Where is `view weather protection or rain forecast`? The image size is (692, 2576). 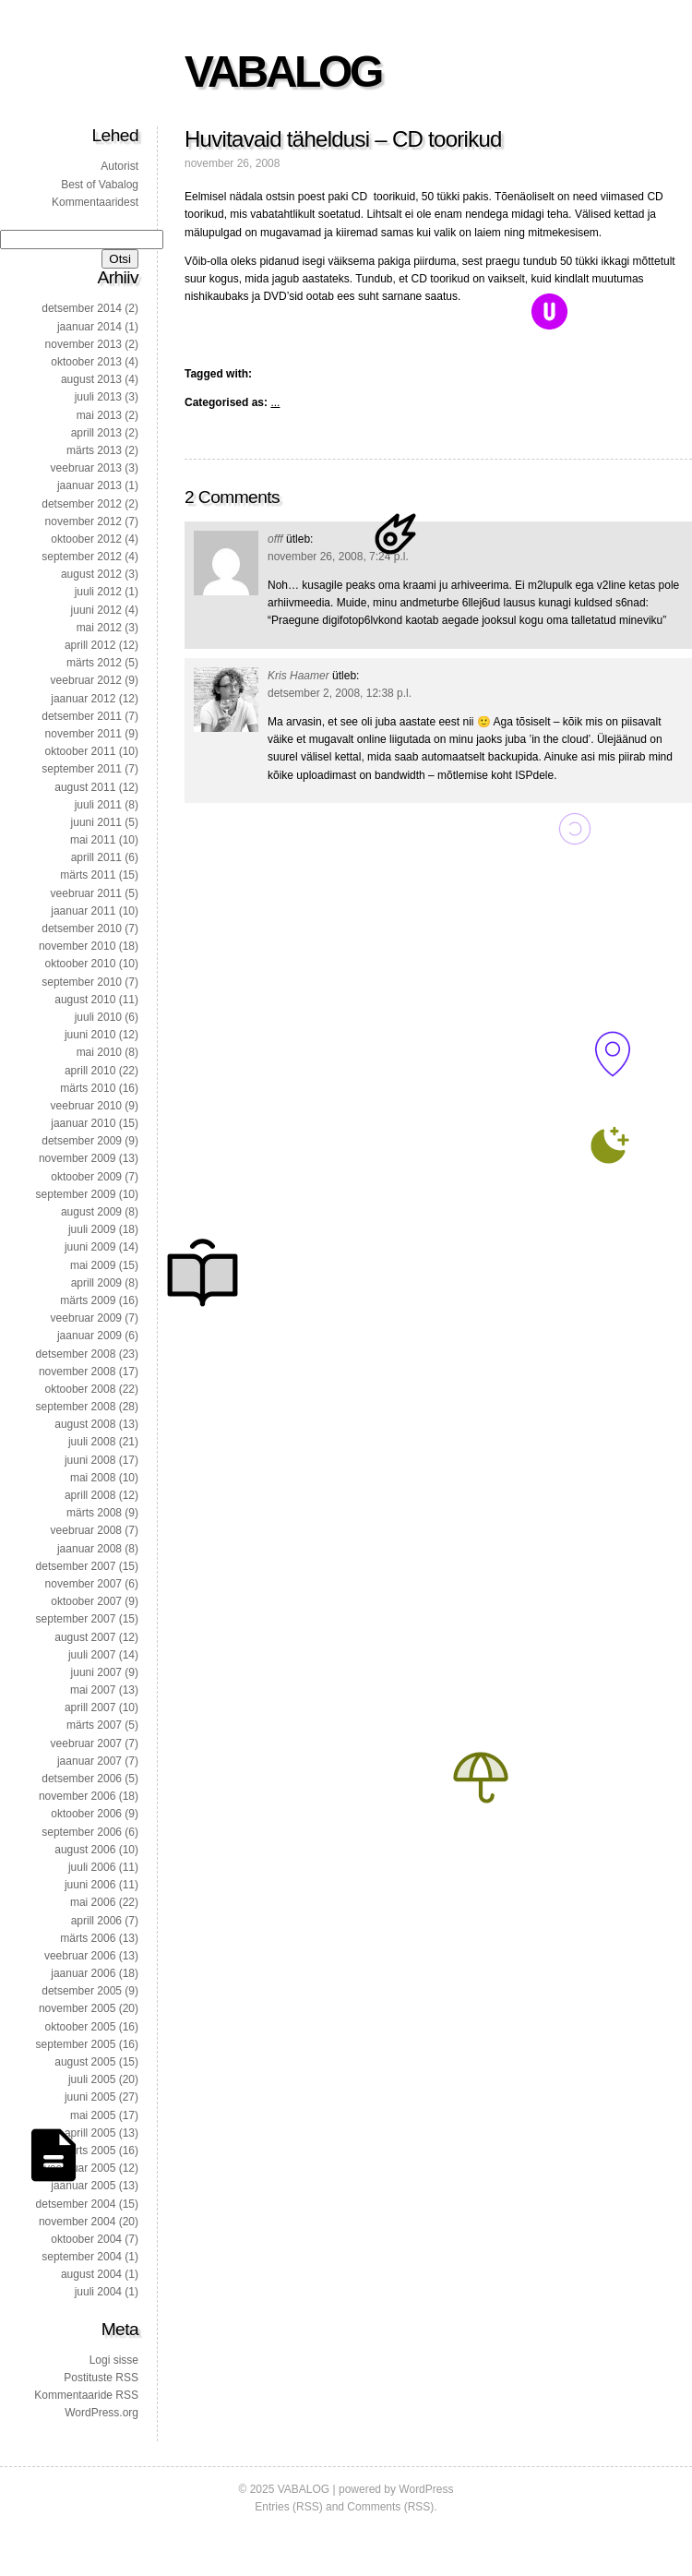 view weather protection or rain forecast is located at coordinates (481, 1778).